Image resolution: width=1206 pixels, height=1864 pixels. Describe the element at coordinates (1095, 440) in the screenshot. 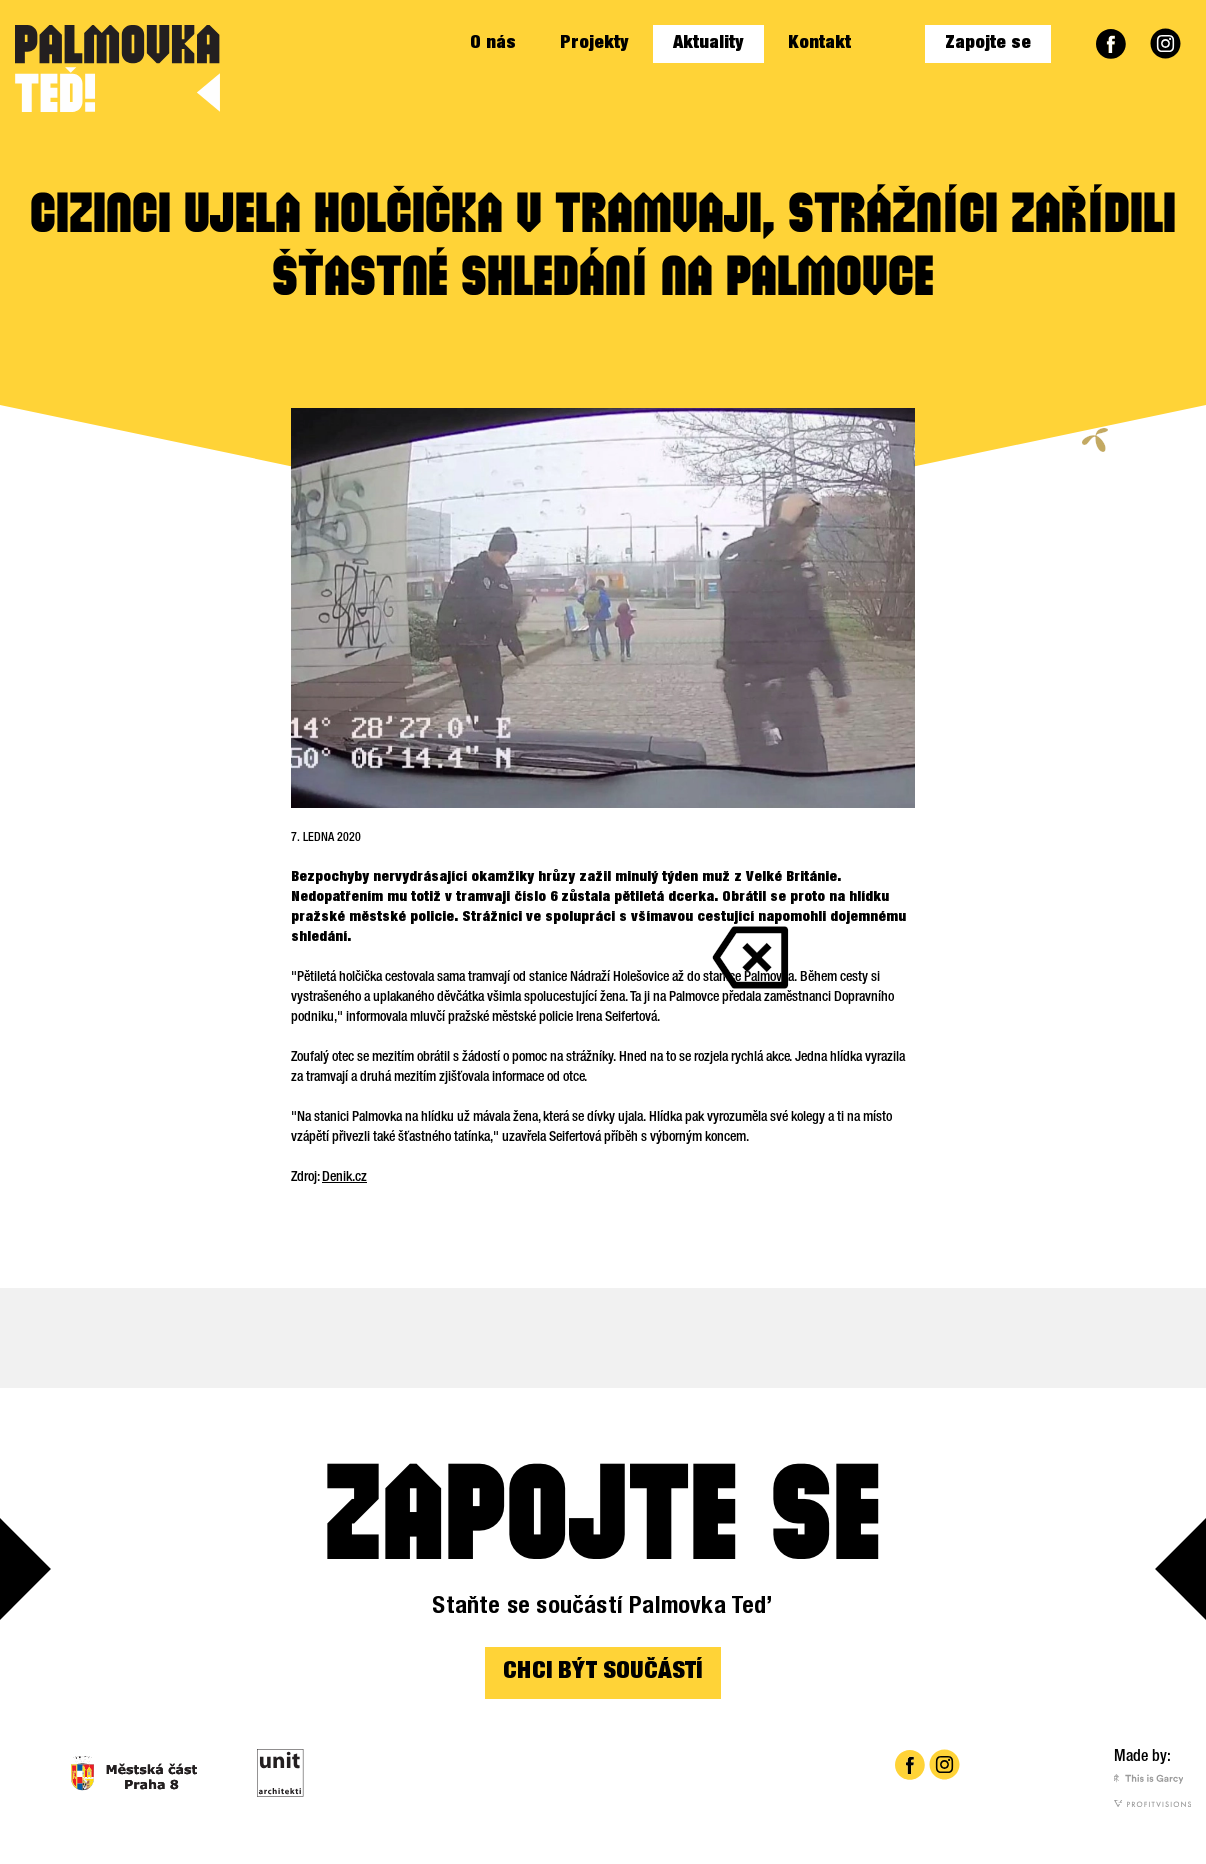

I see `telenor telecommunications company logo` at that location.